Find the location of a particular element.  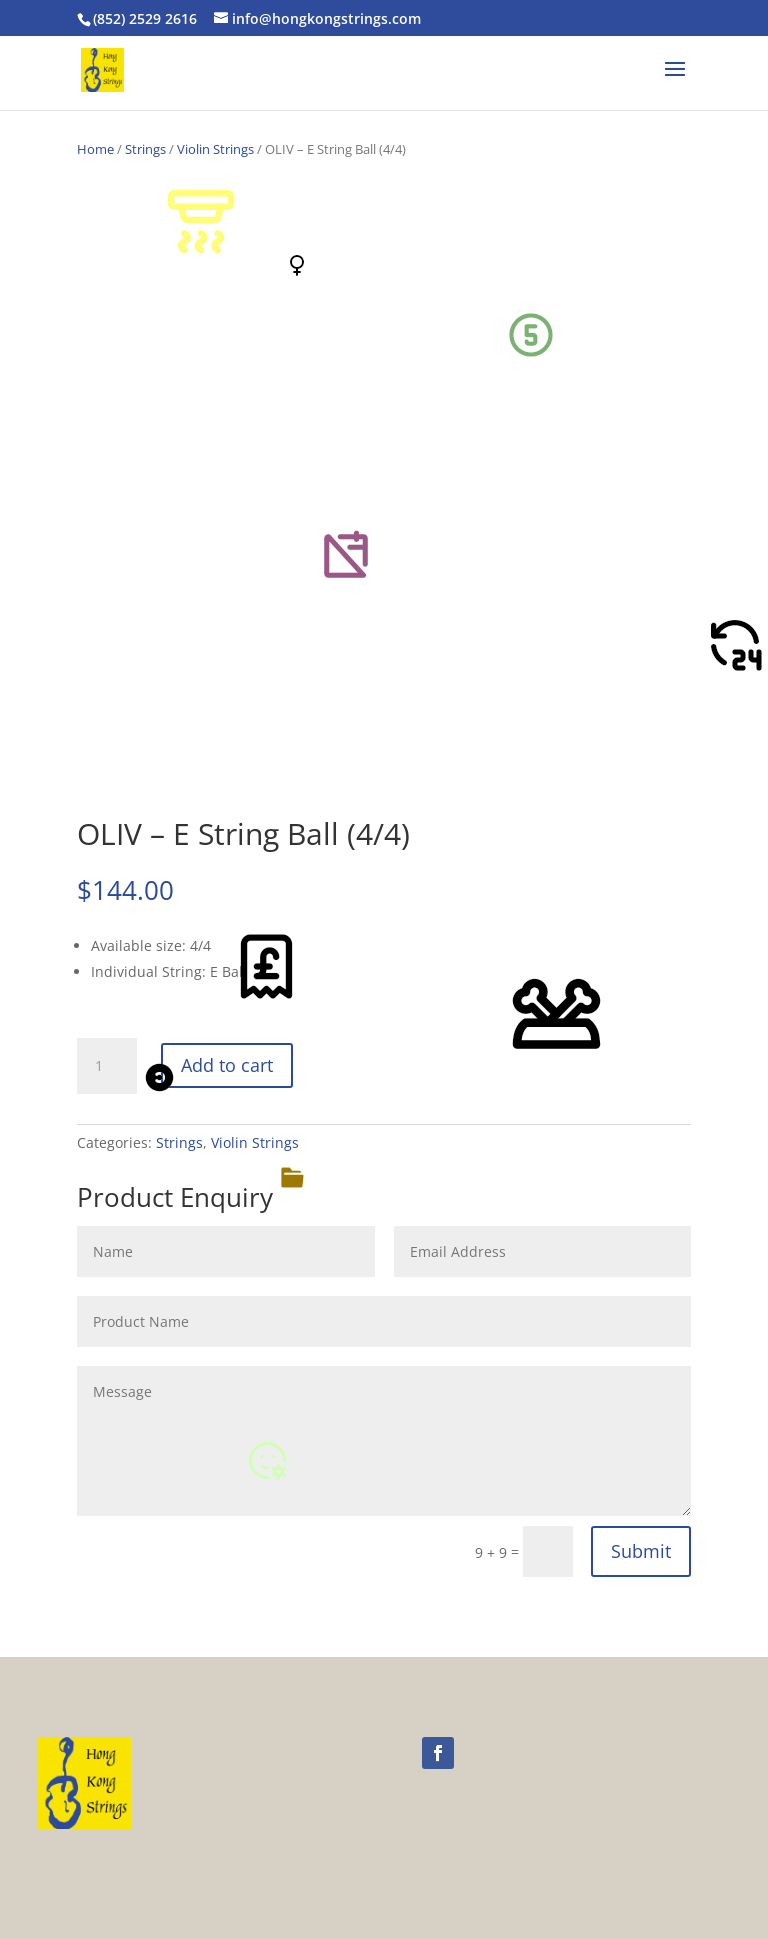

access pet feeding schedule is located at coordinates (556, 1009).